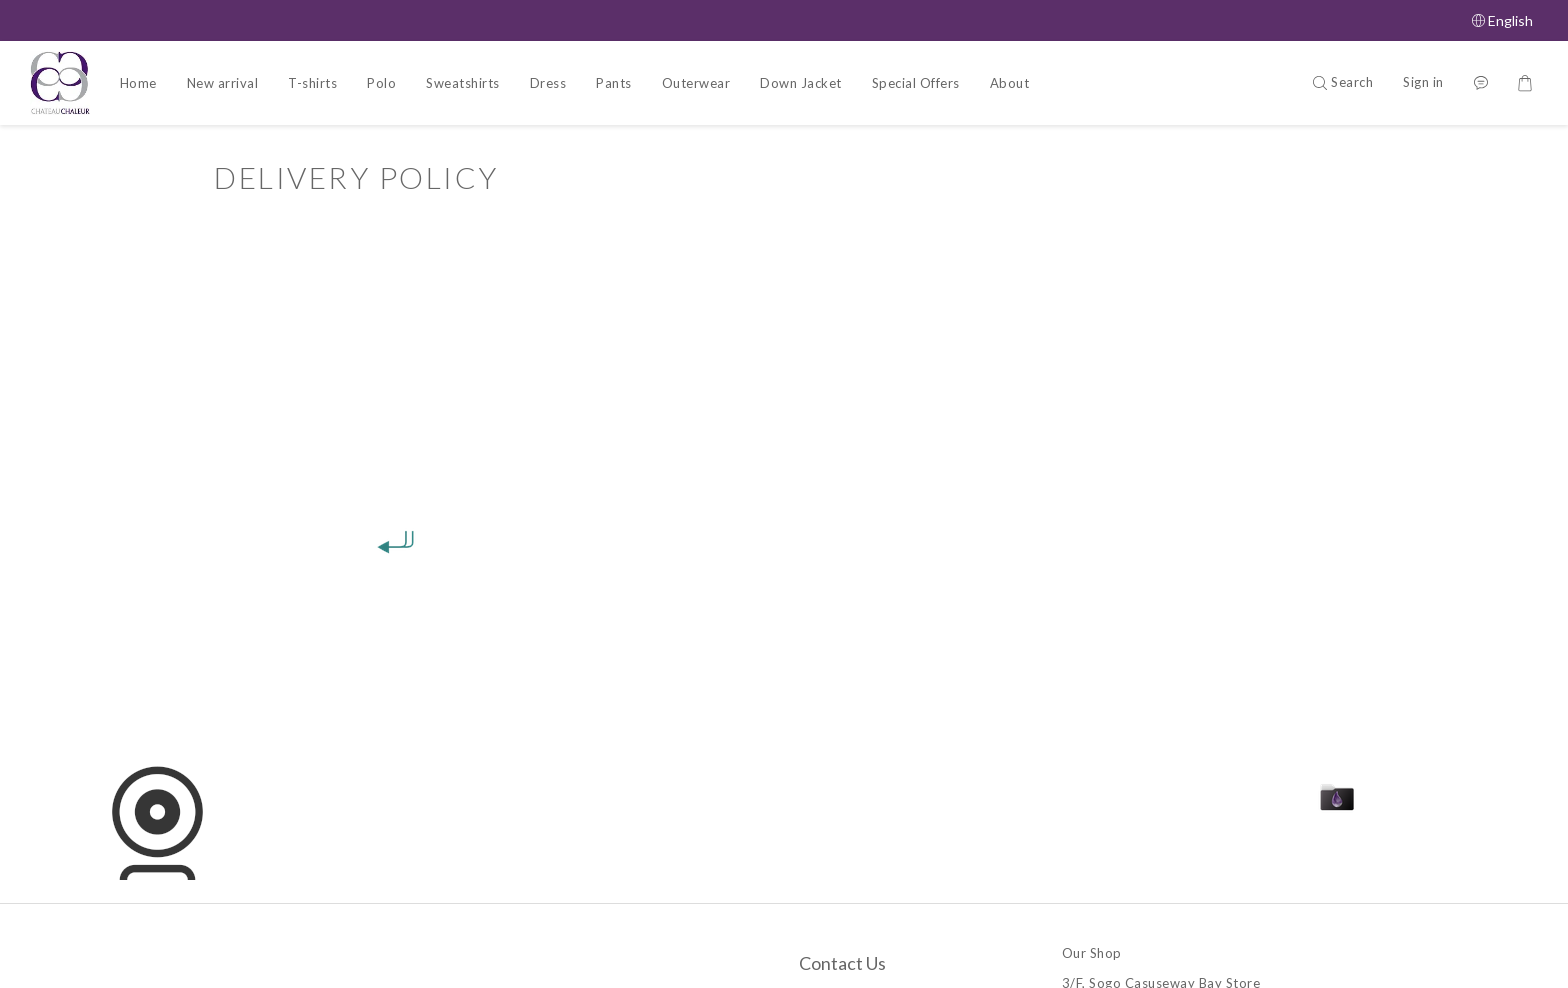  Describe the element at coordinates (1337, 798) in the screenshot. I see `folder containing elixir programming language projects` at that location.